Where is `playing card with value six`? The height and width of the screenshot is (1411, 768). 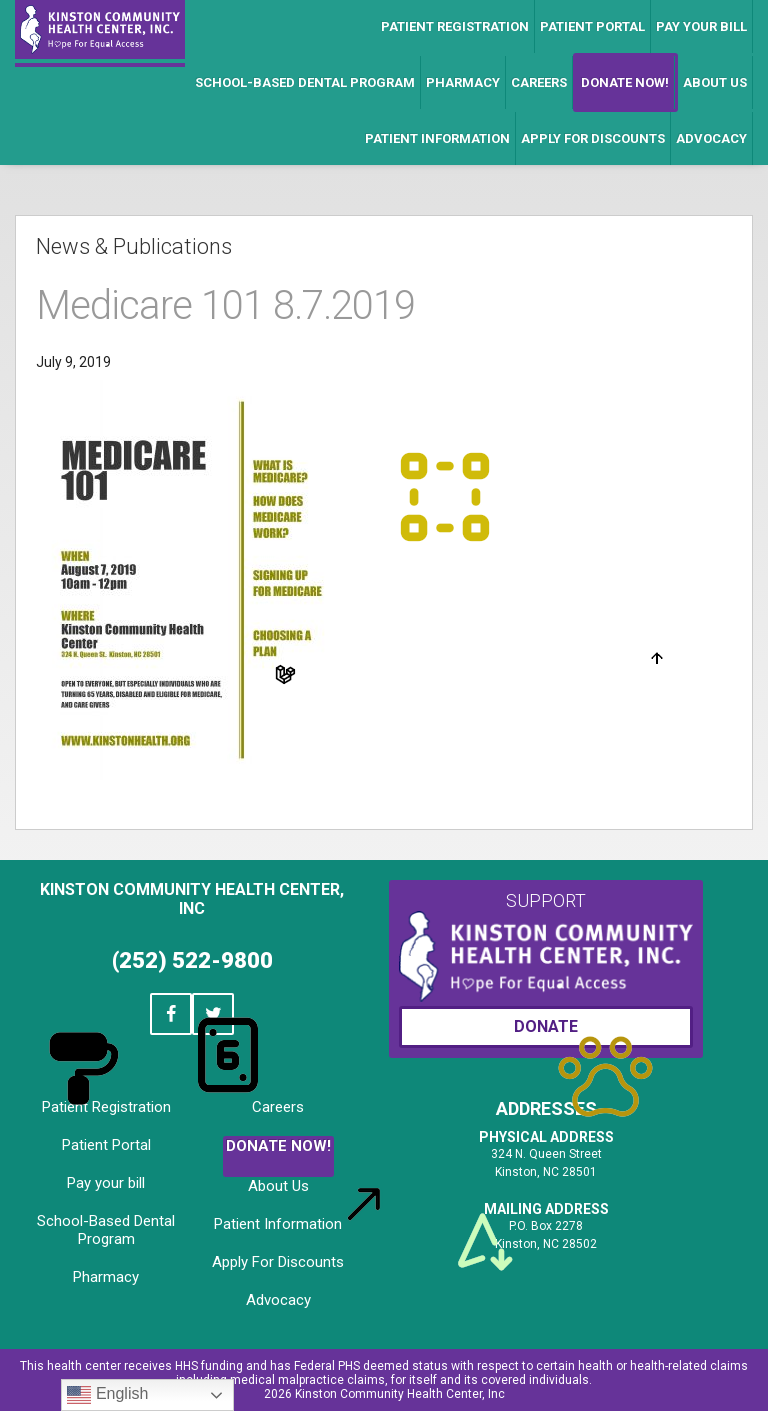 playing card with value six is located at coordinates (228, 1055).